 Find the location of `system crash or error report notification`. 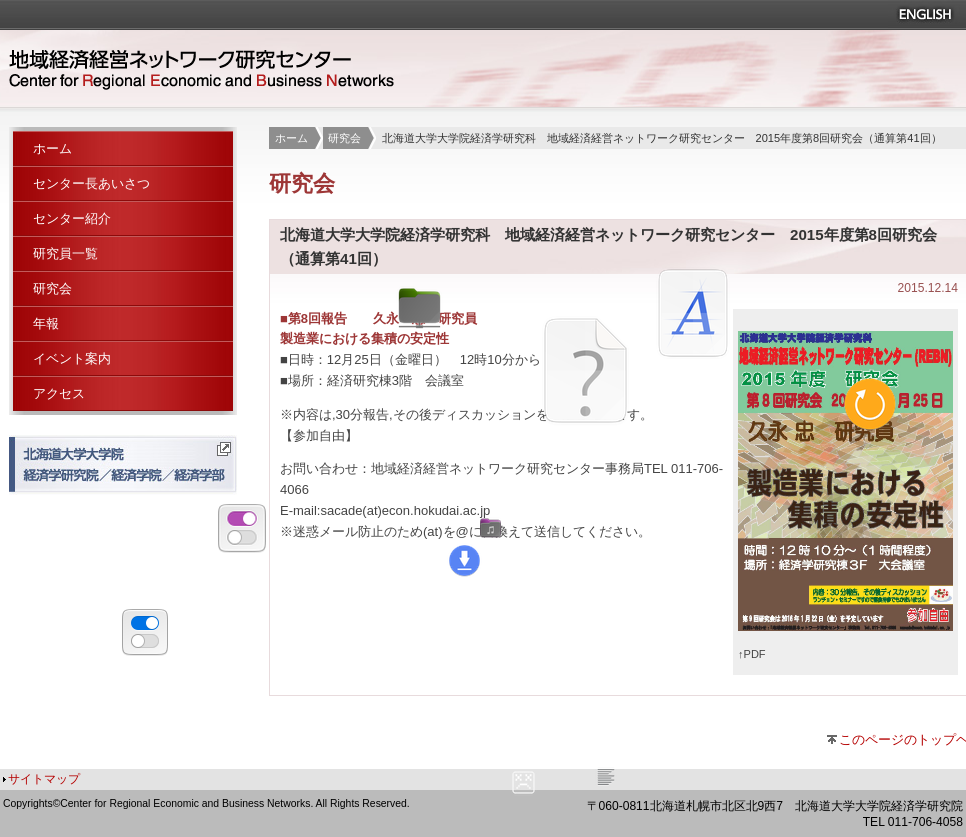

system crash or error report notification is located at coordinates (523, 782).